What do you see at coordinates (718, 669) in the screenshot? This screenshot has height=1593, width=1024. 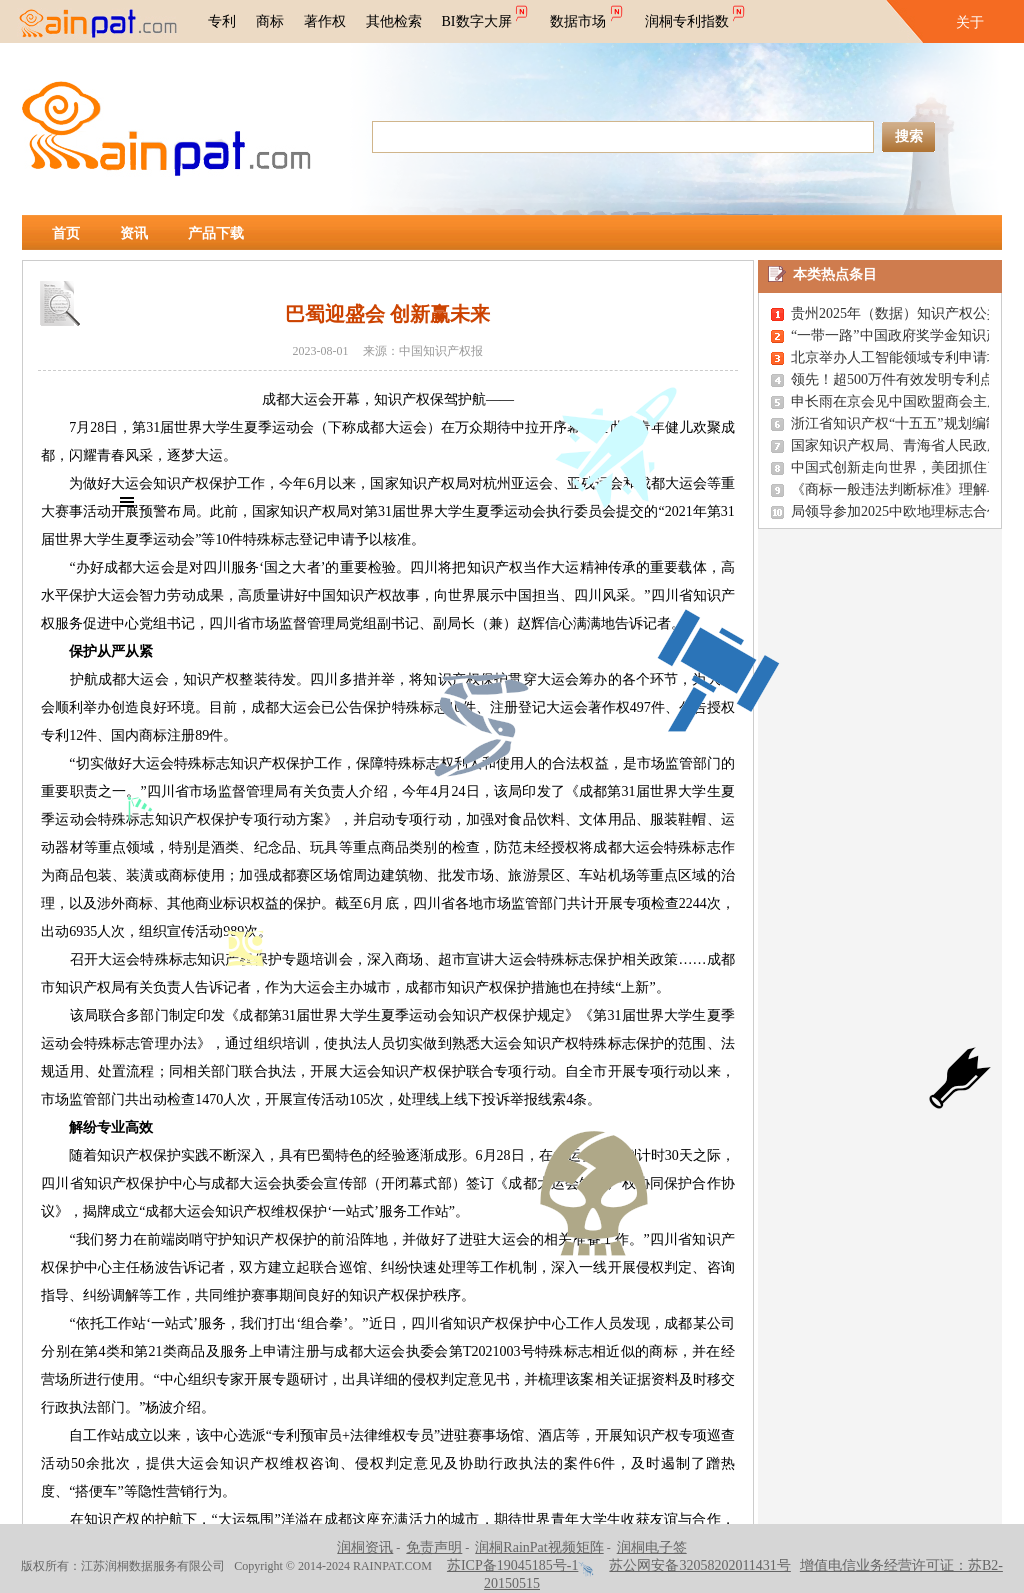 I see `access legal or court-related features` at bounding box center [718, 669].